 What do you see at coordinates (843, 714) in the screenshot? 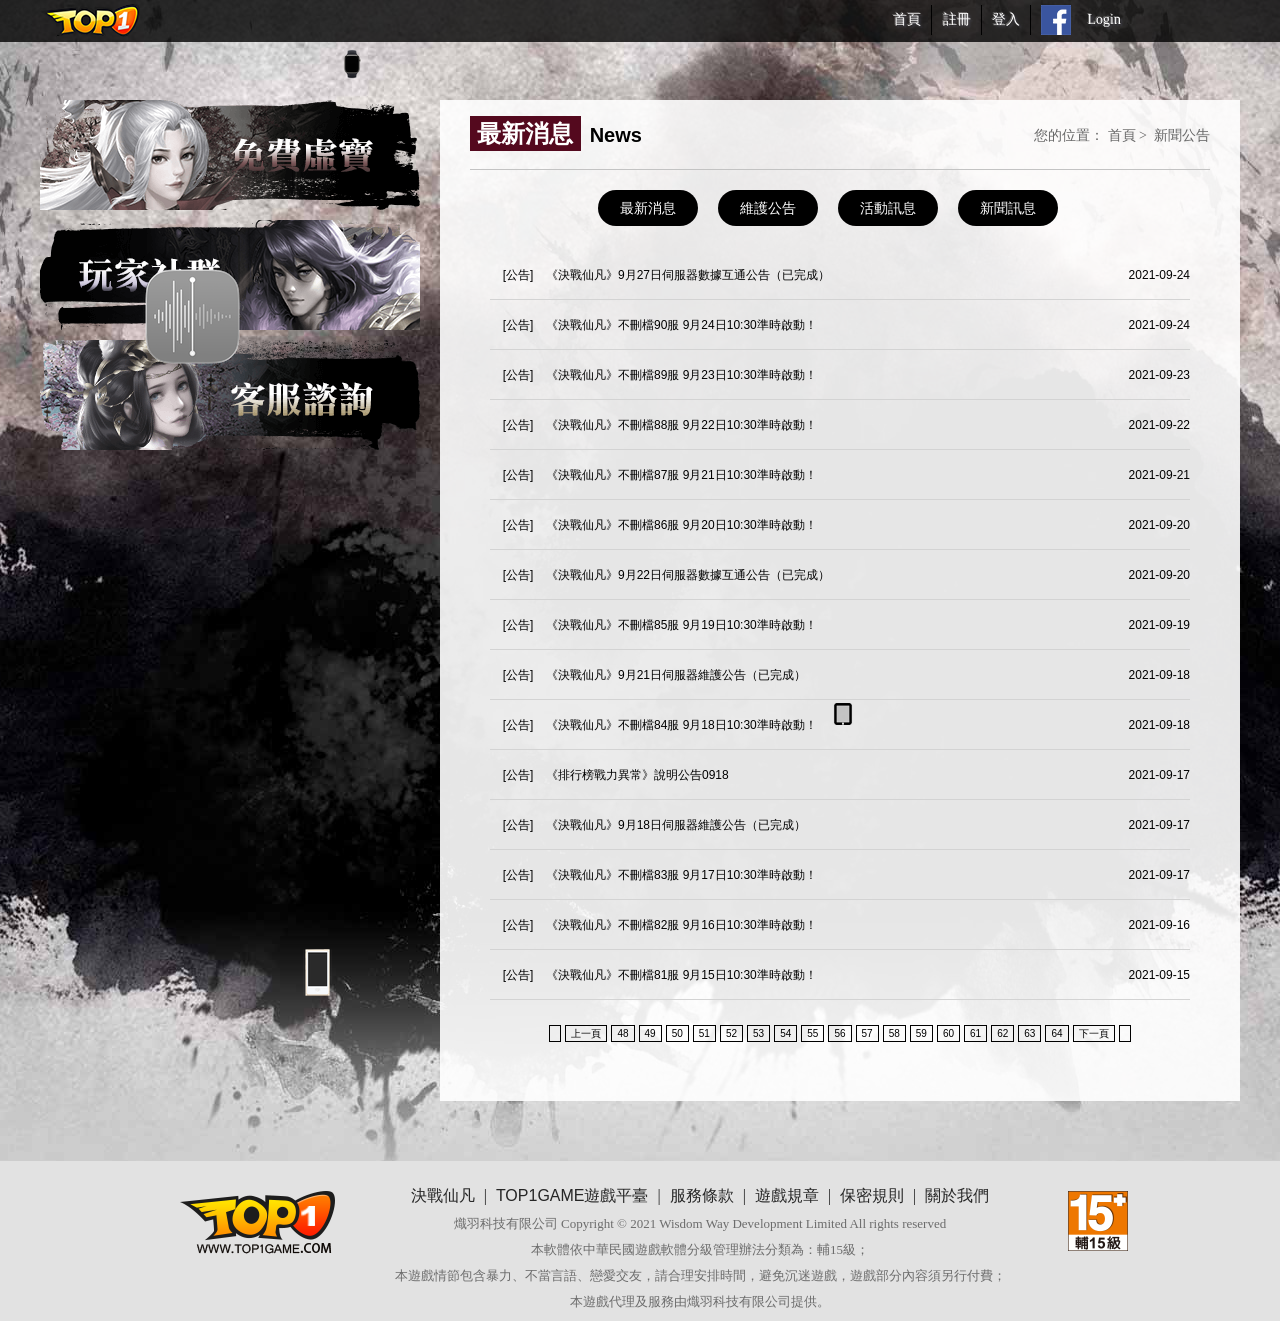
I see `view connected iPad device` at bounding box center [843, 714].